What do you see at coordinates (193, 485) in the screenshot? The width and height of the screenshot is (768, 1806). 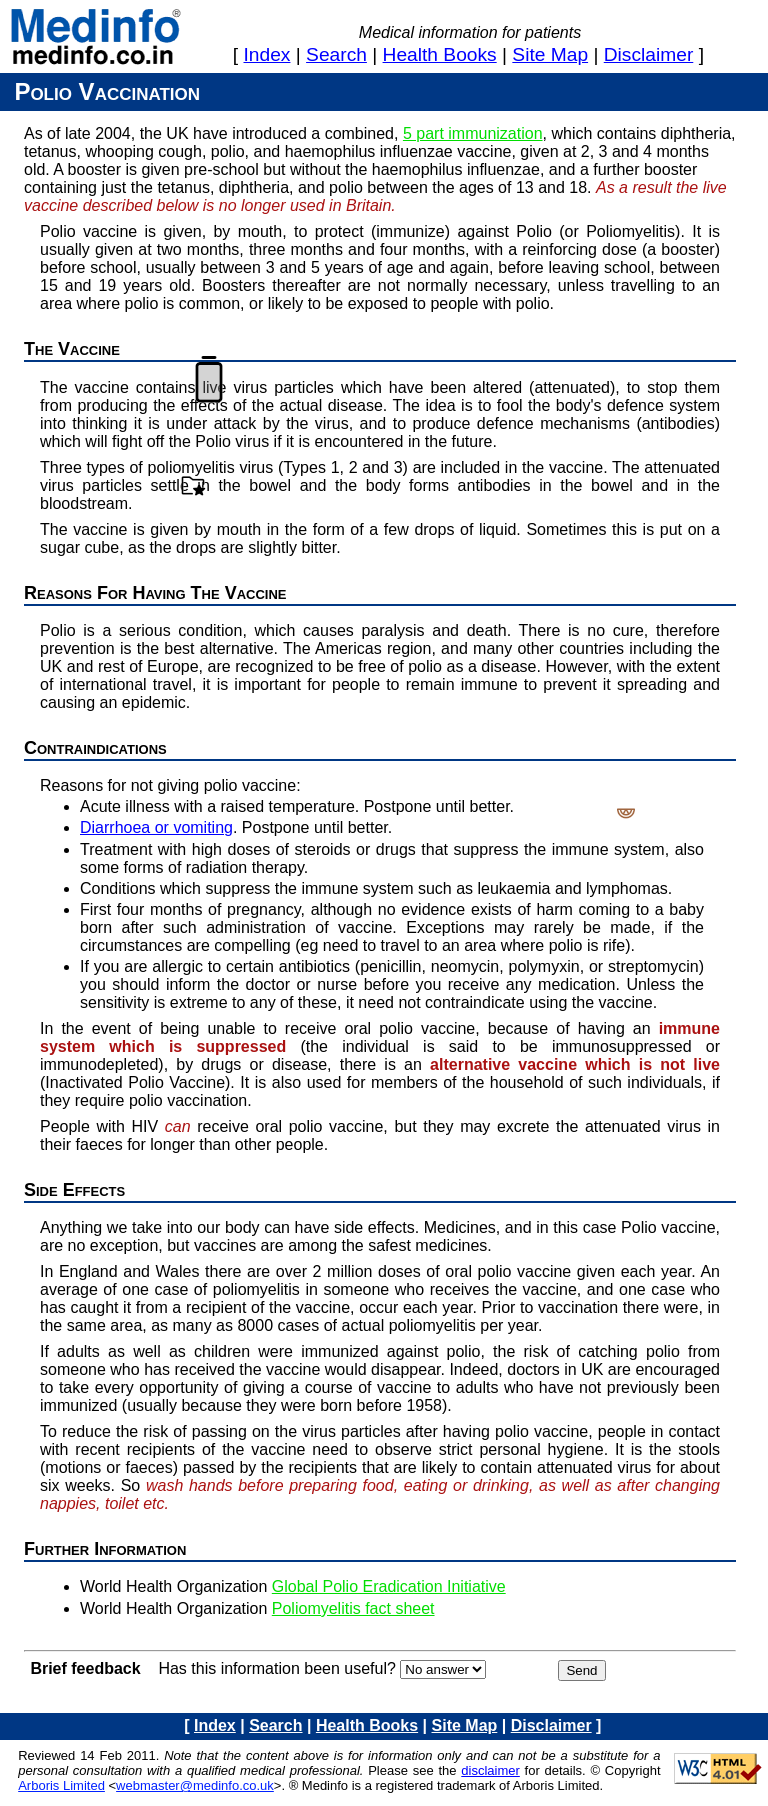 I see `access your starred or favorite files` at bounding box center [193, 485].